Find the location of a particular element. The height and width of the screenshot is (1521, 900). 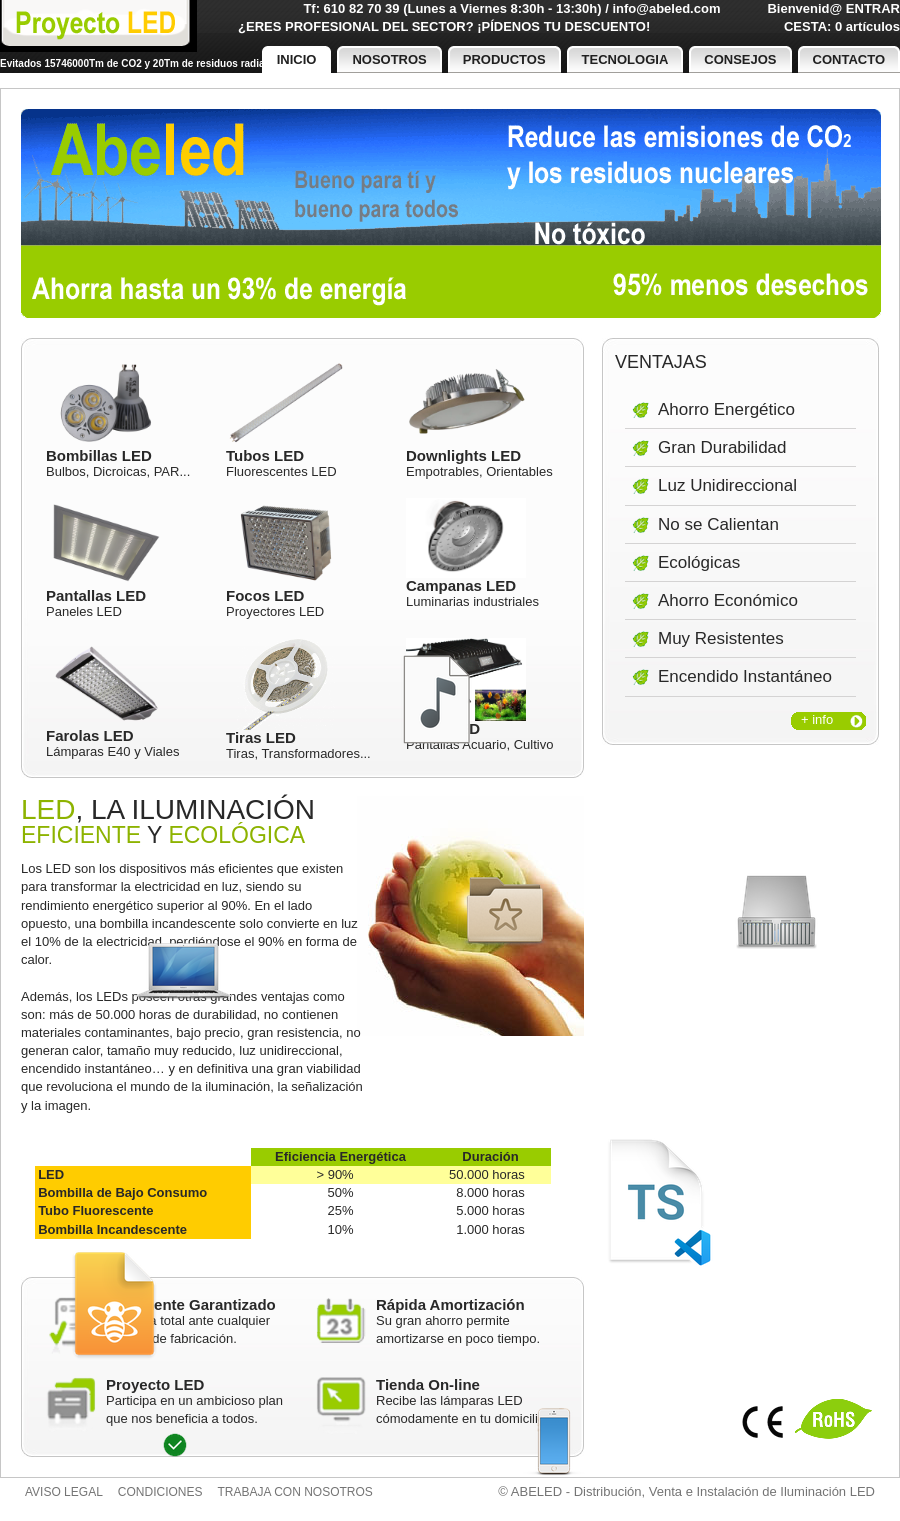

connected iPhone SE device is located at coordinates (554, 1442).